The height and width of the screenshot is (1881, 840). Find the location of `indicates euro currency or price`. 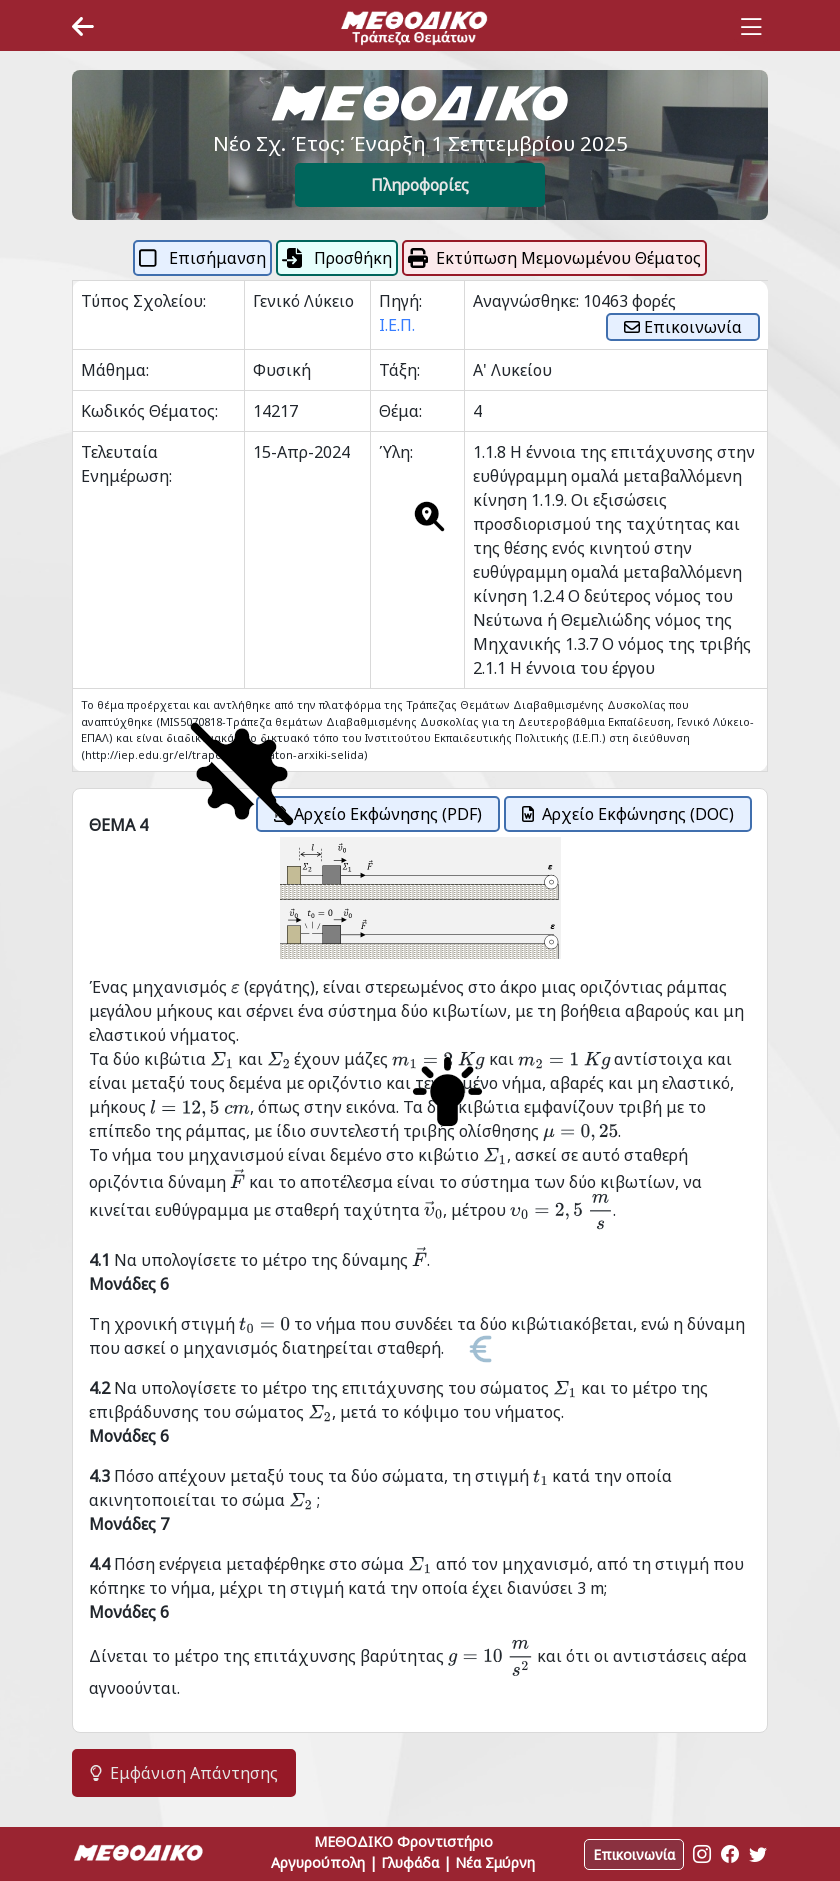

indicates euro currency or price is located at coordinates (482, 1349).